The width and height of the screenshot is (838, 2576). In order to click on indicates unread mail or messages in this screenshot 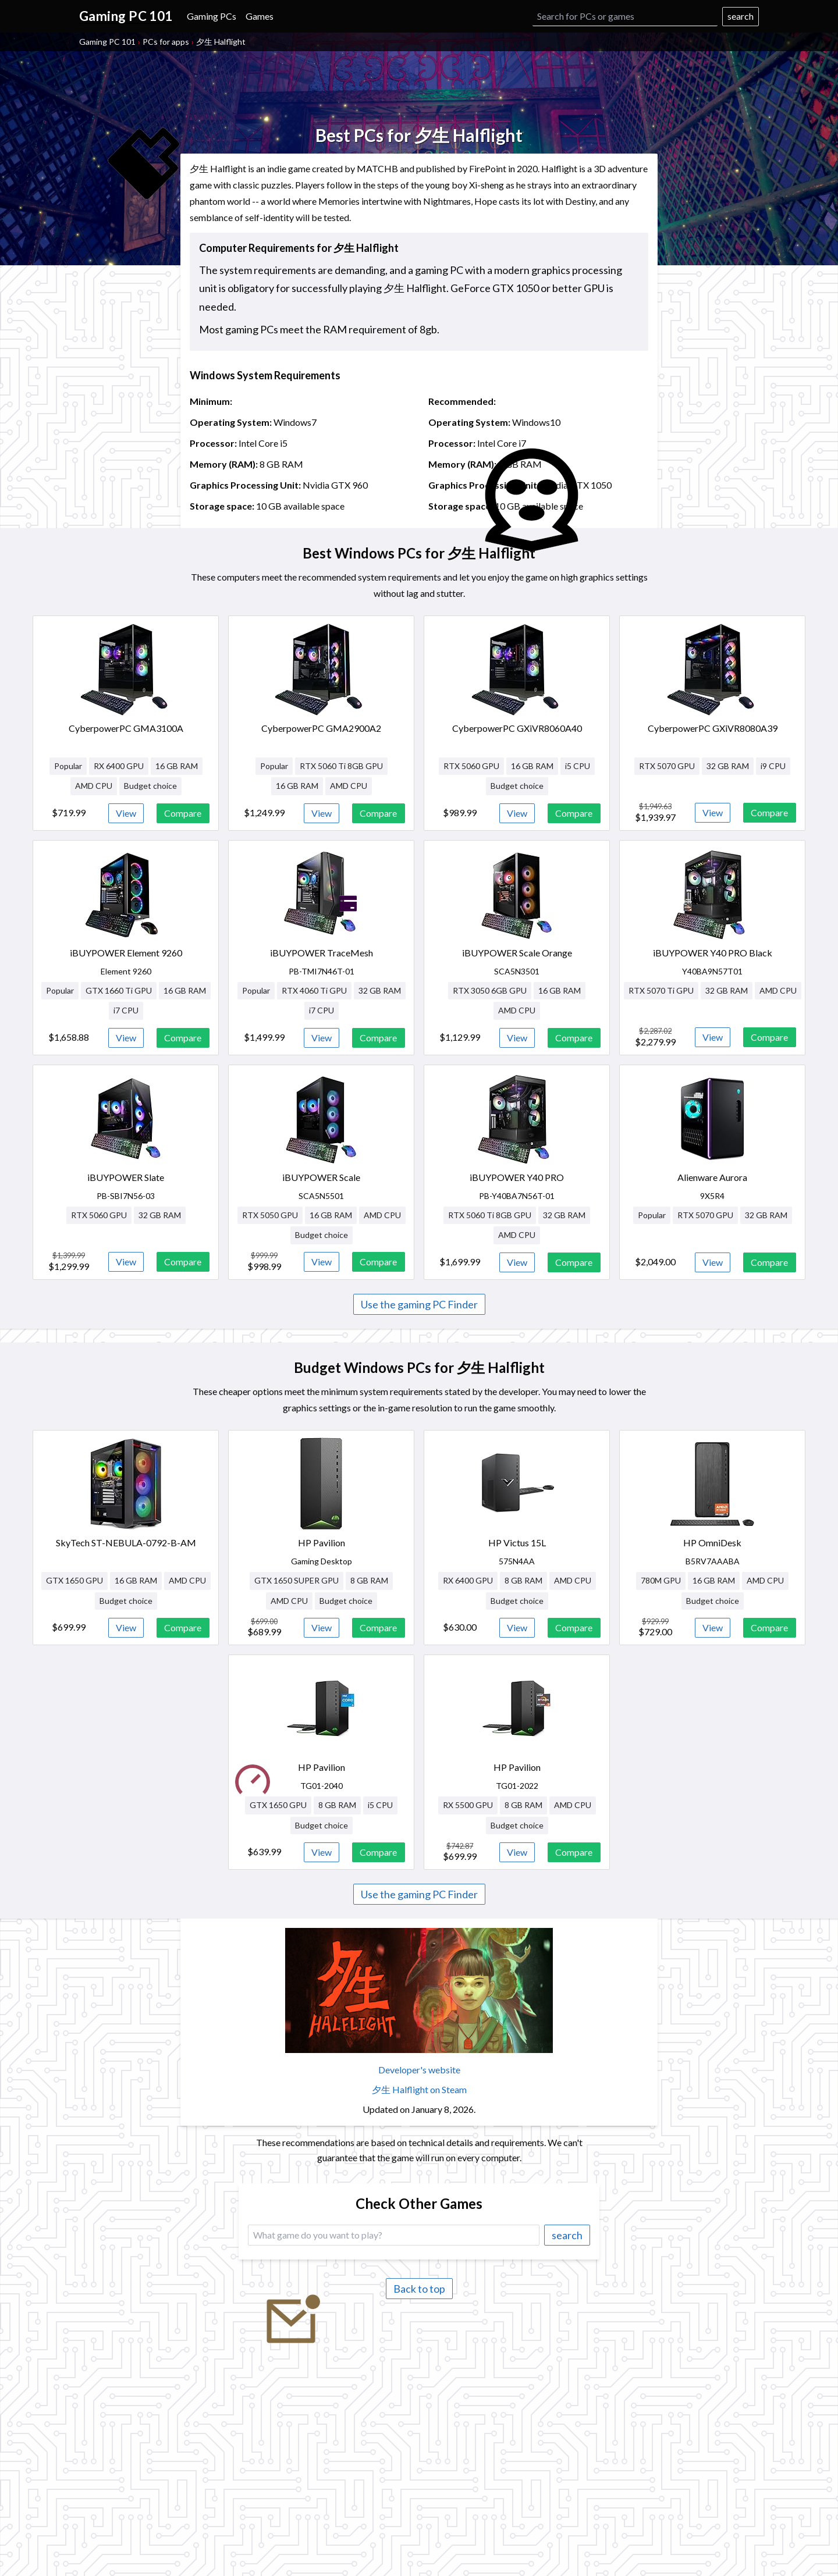, I will do `click(291, 2321)`.